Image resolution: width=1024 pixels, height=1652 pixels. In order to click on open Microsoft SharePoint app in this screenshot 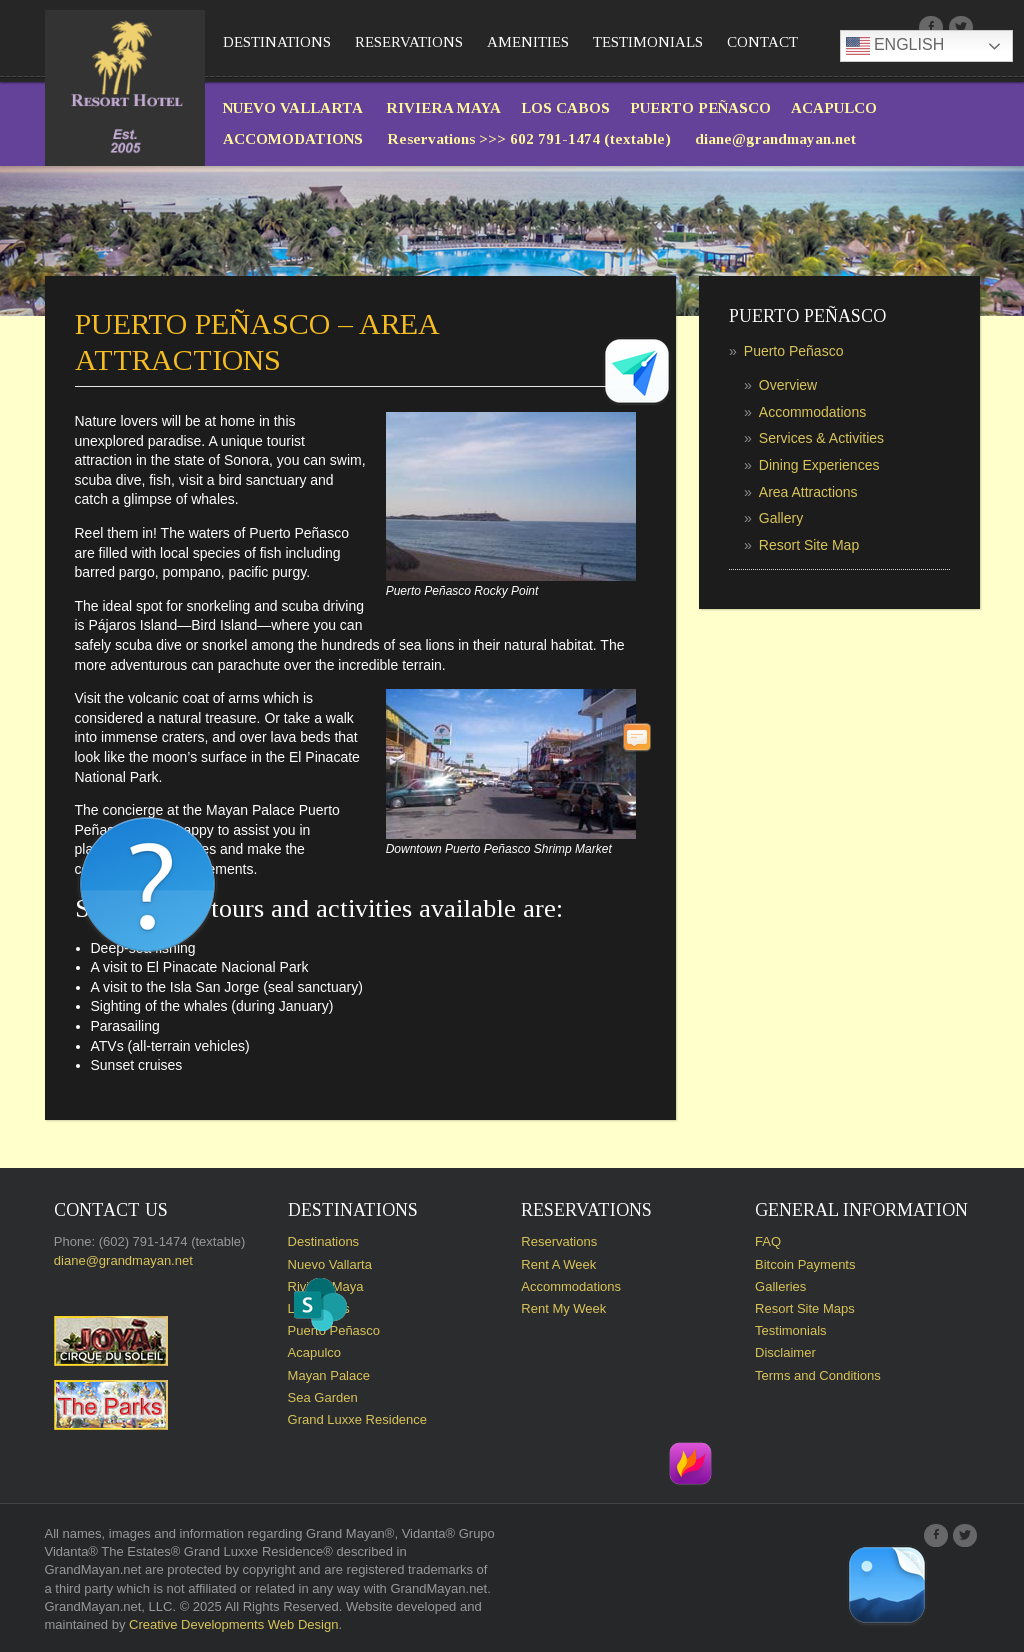, I will do `click(320, 1304)`.